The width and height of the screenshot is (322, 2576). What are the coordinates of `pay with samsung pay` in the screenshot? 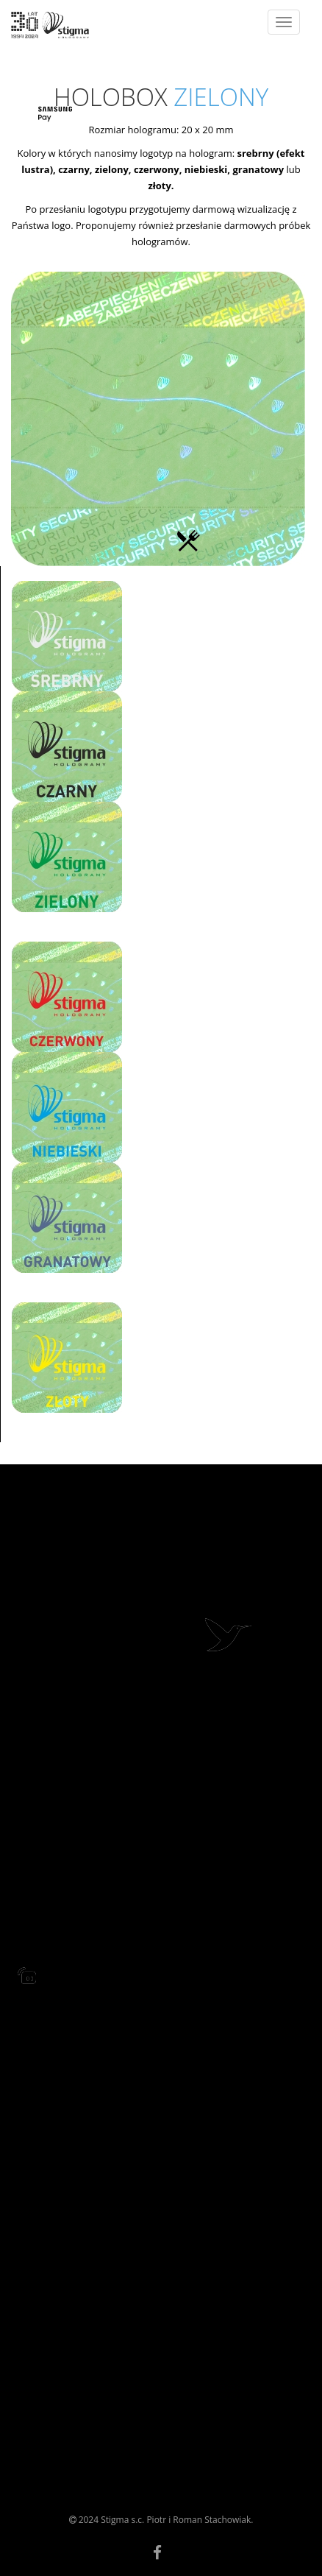 It's located at (55, 114).